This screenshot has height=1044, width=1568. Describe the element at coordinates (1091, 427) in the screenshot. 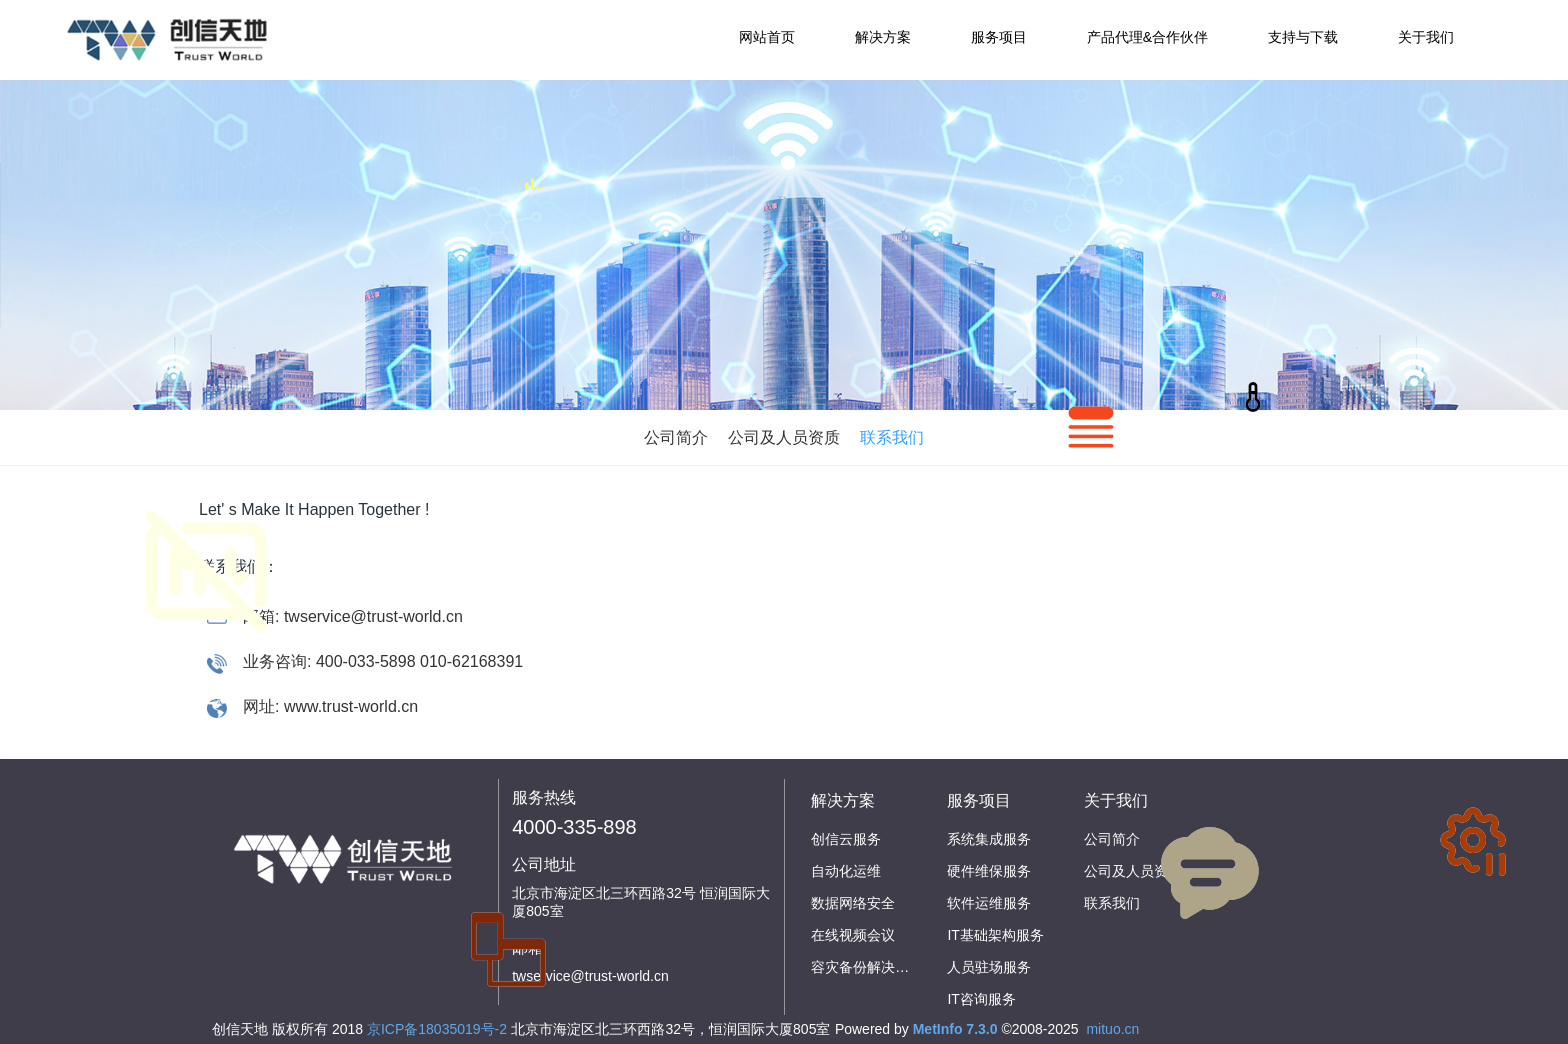

I see `view queue or playlist` at that location.